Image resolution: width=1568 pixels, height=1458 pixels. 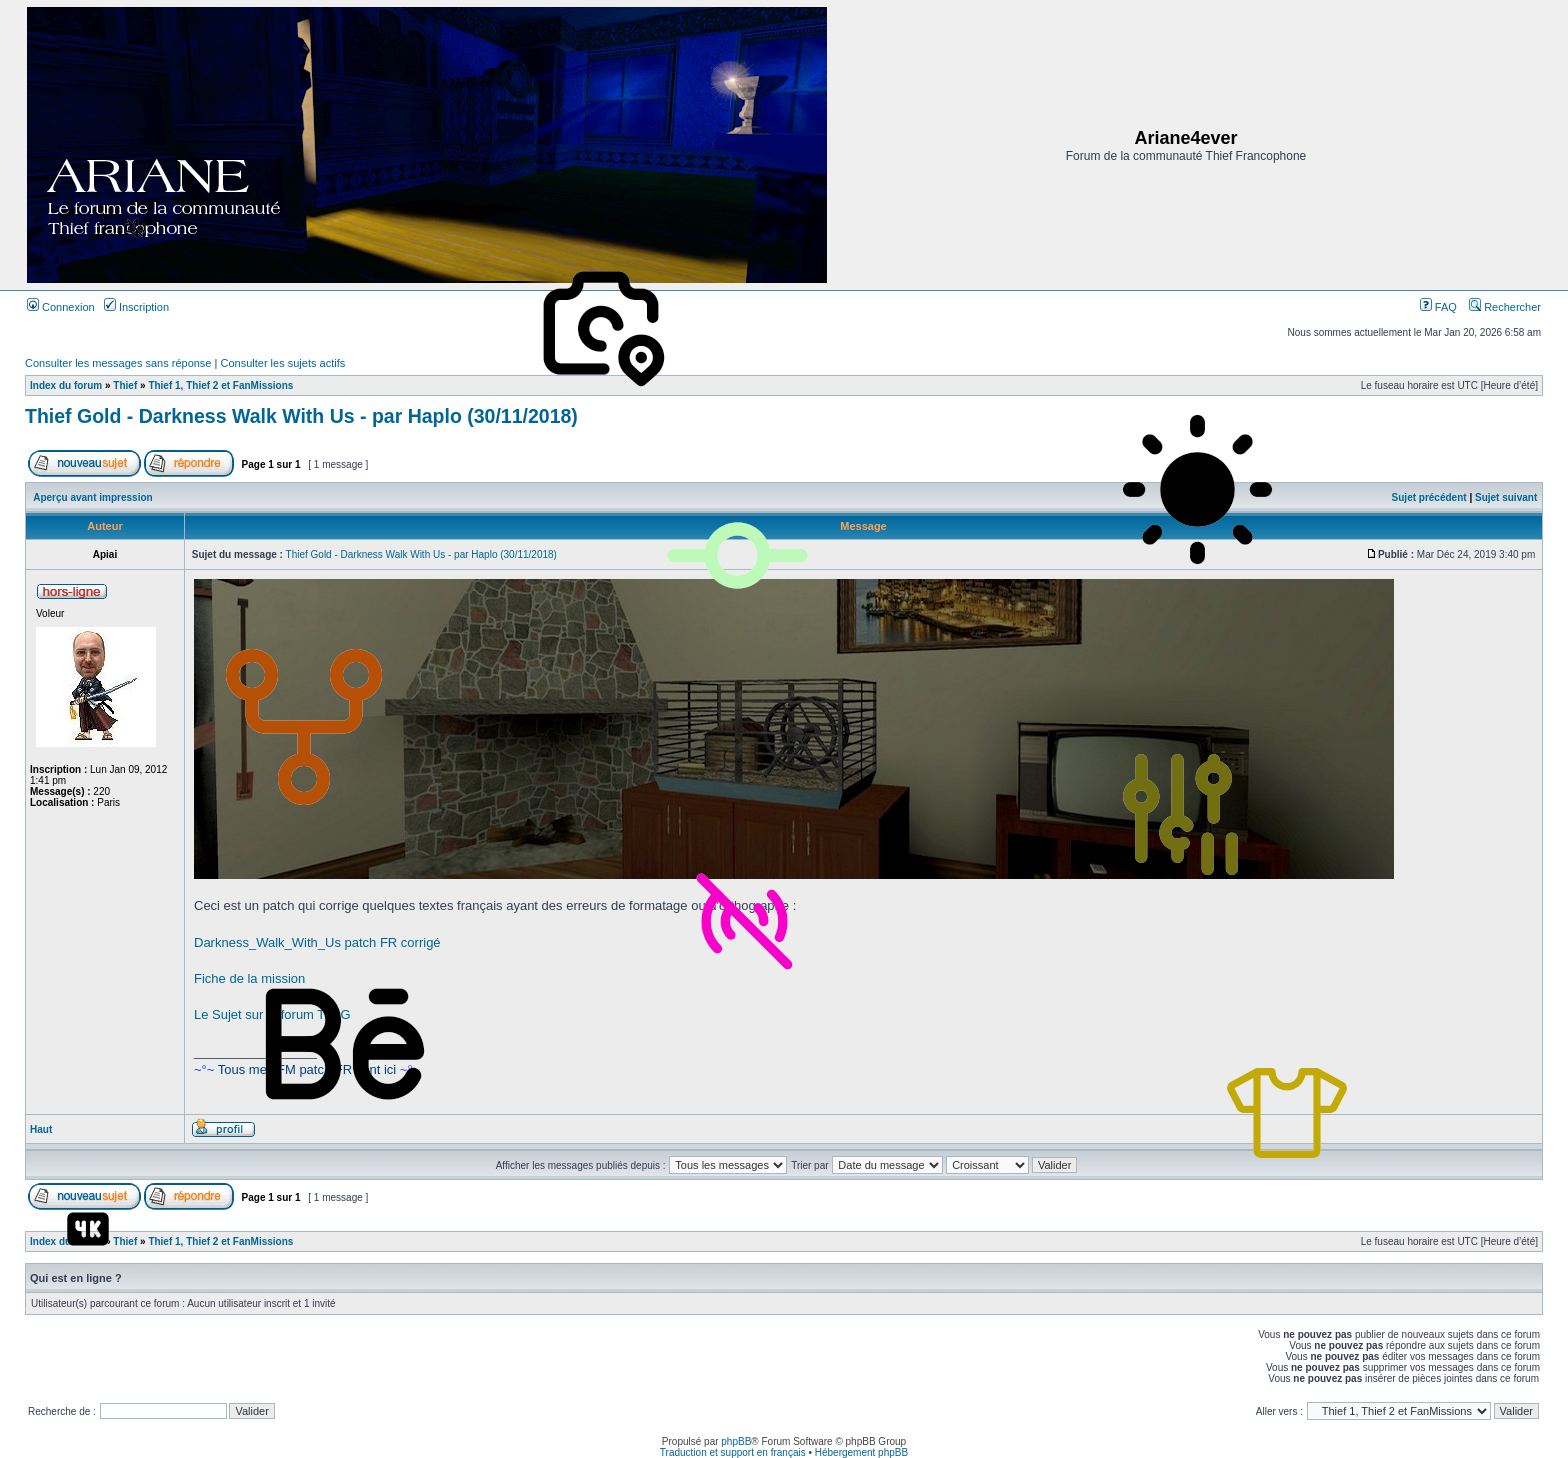 What do you see at coordinates (737, 555) in the screenshot?
I see `view commit history` at bounding box center [737, 555].